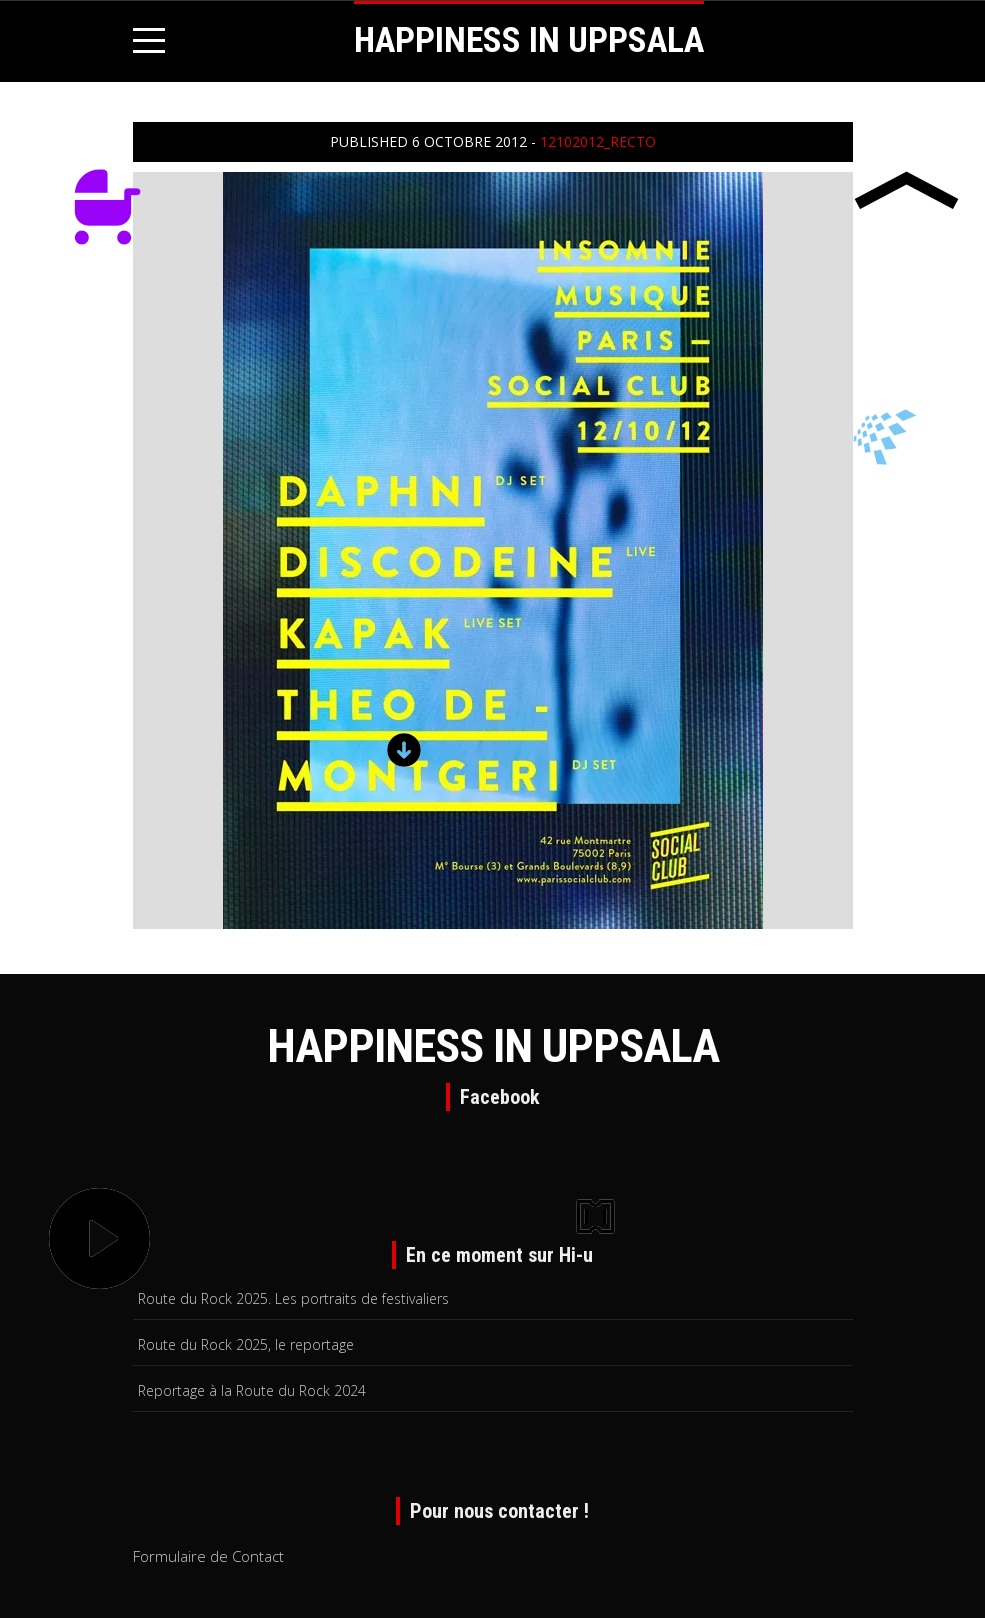 The image size is (985, 1618). I want to click on play media or video content, so click(99, 1238).